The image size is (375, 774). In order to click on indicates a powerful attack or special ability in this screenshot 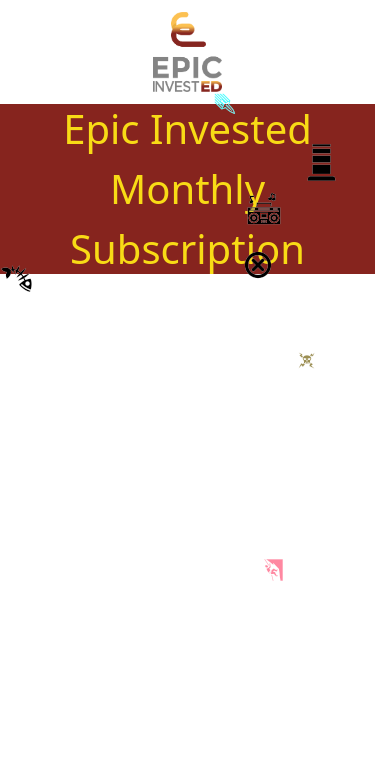, I will do `click(306, 360)`.